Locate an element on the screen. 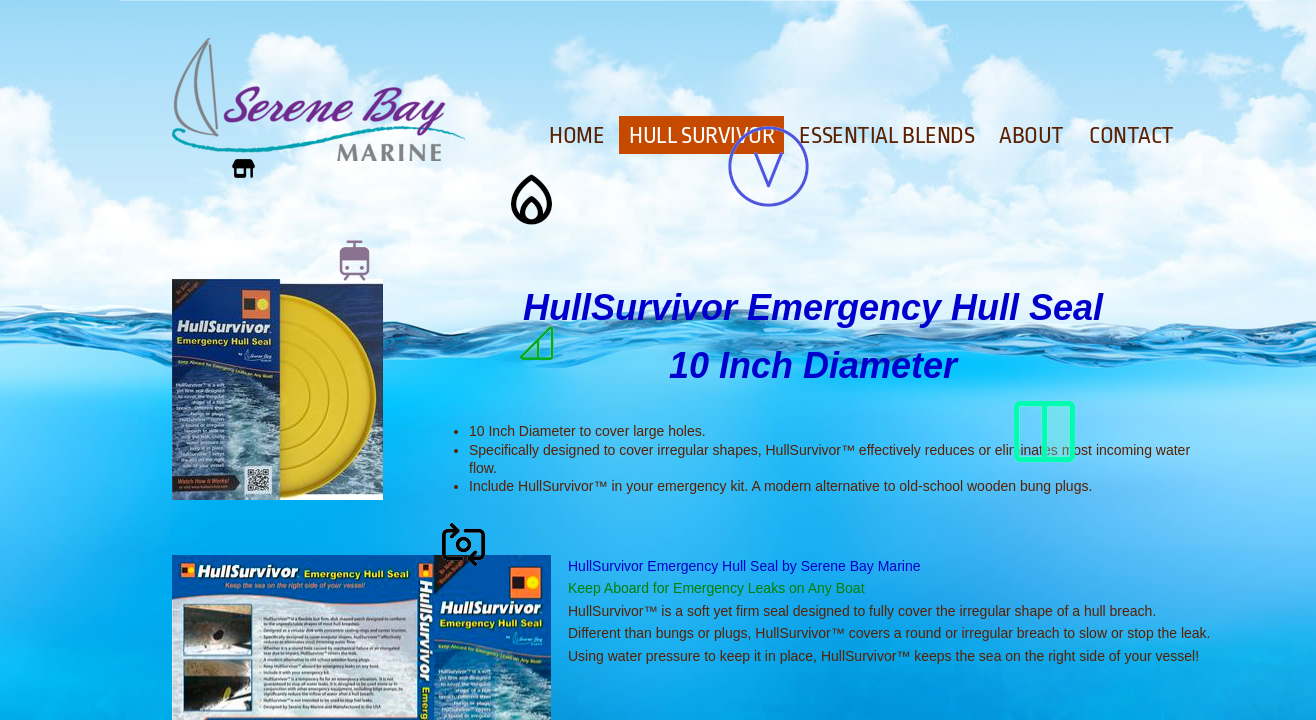 This screenshot has width=1316, height=720. view trending or hot content is located at coordinates (531, 200).